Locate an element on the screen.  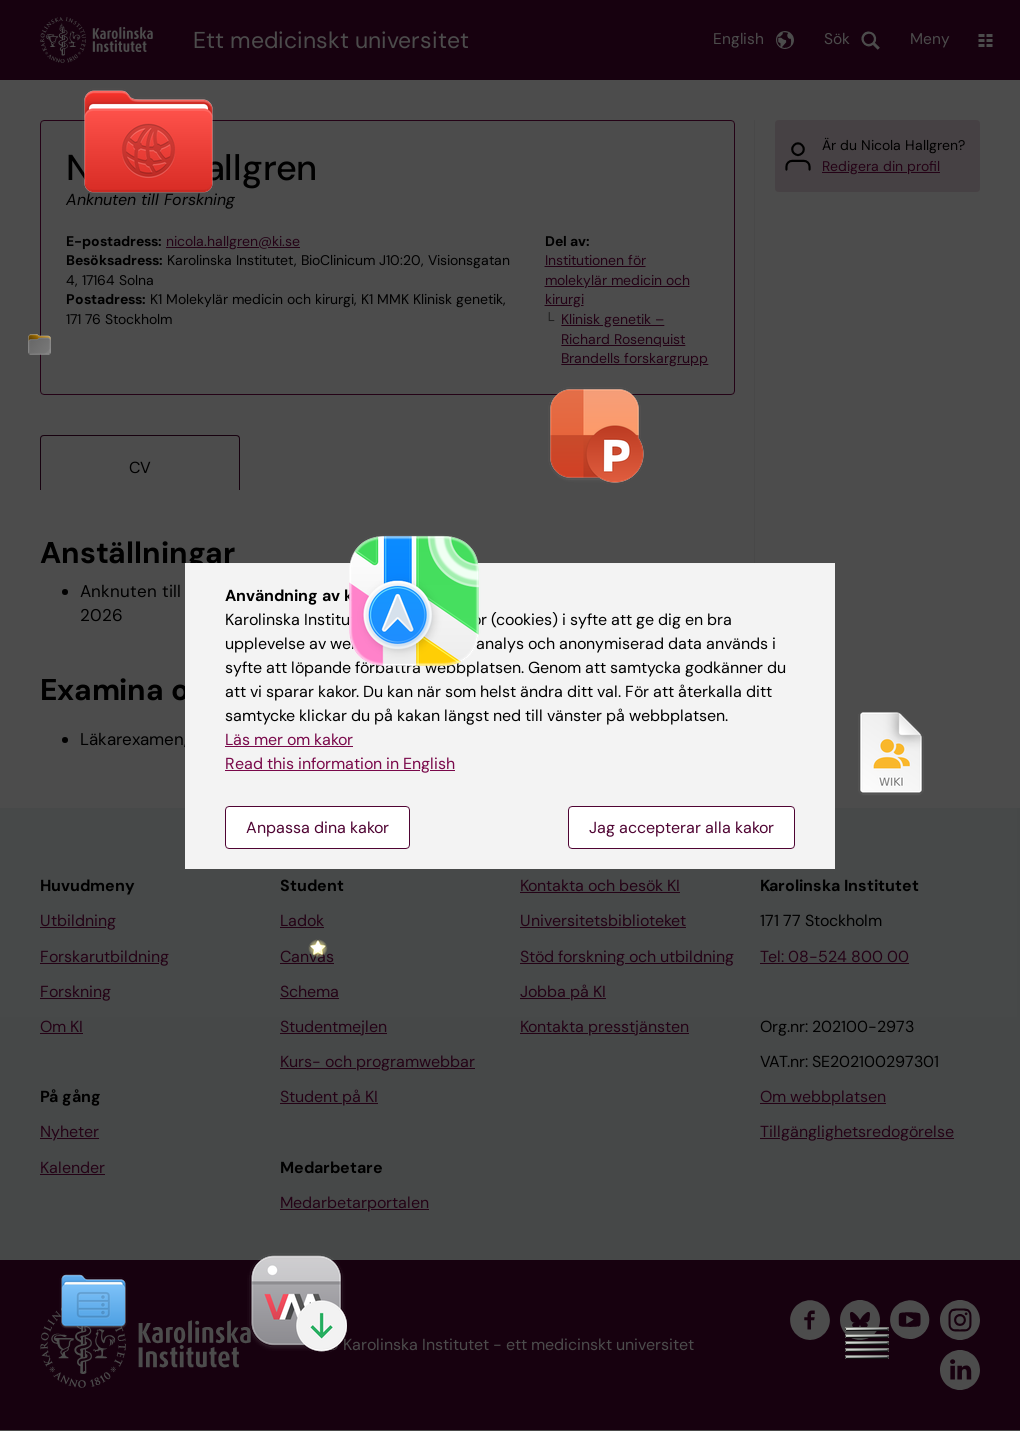
access network-attached storage folder is located at coordinates (93, 1300).